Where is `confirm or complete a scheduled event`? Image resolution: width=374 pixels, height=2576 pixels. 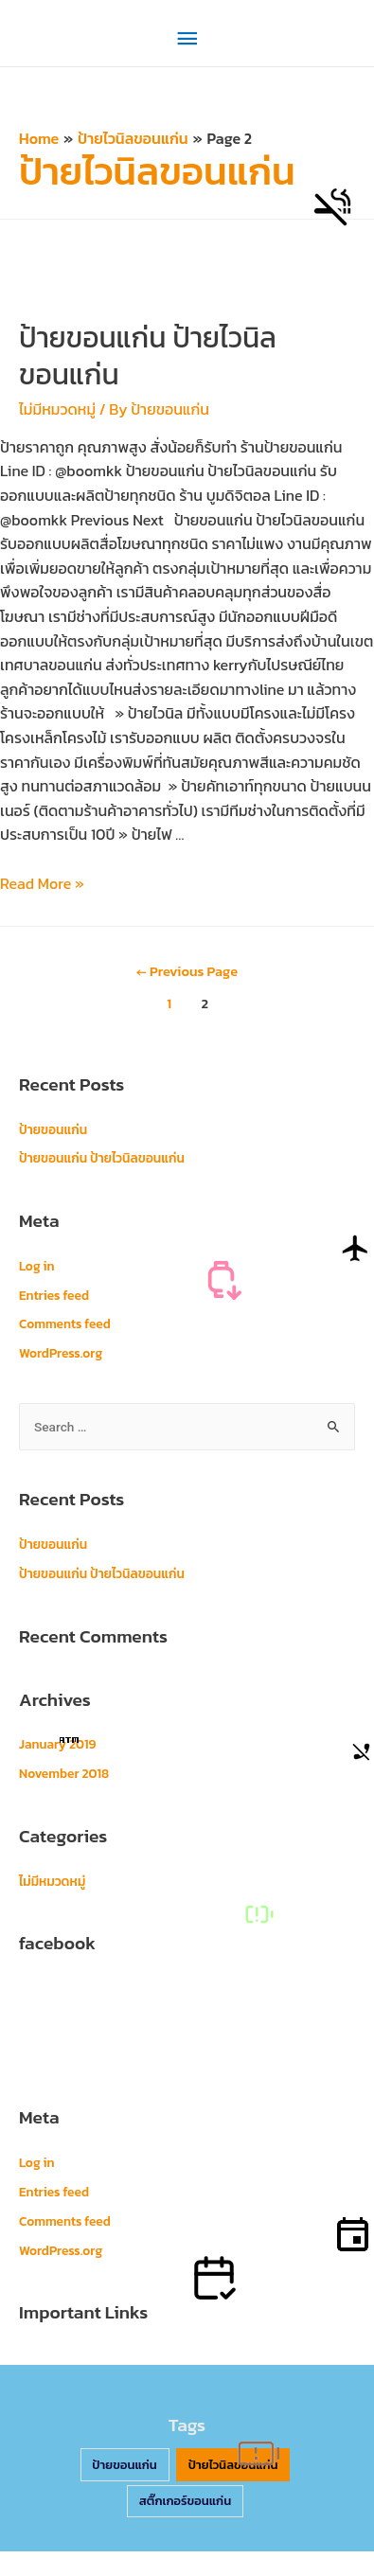 confirm or complete a scheduled event is located at coordinates (214, 2278).